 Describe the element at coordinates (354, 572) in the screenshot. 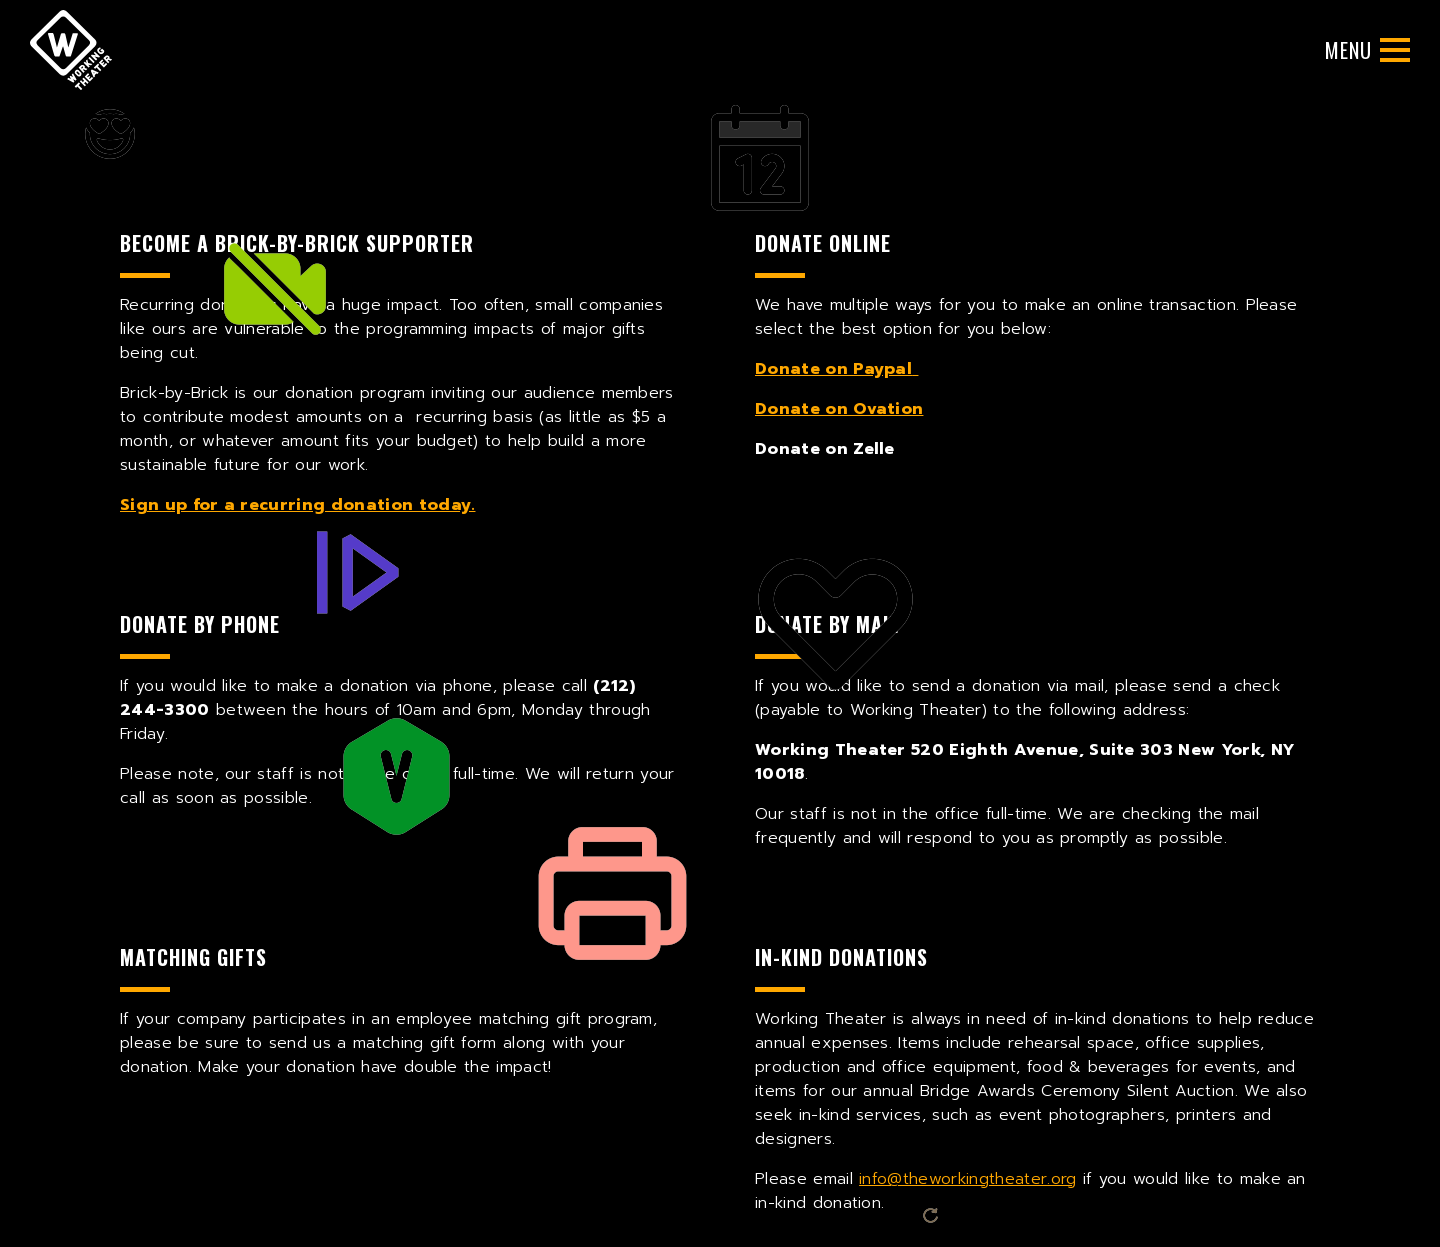

I see `continue debugging to the next breakpoint` at that location.